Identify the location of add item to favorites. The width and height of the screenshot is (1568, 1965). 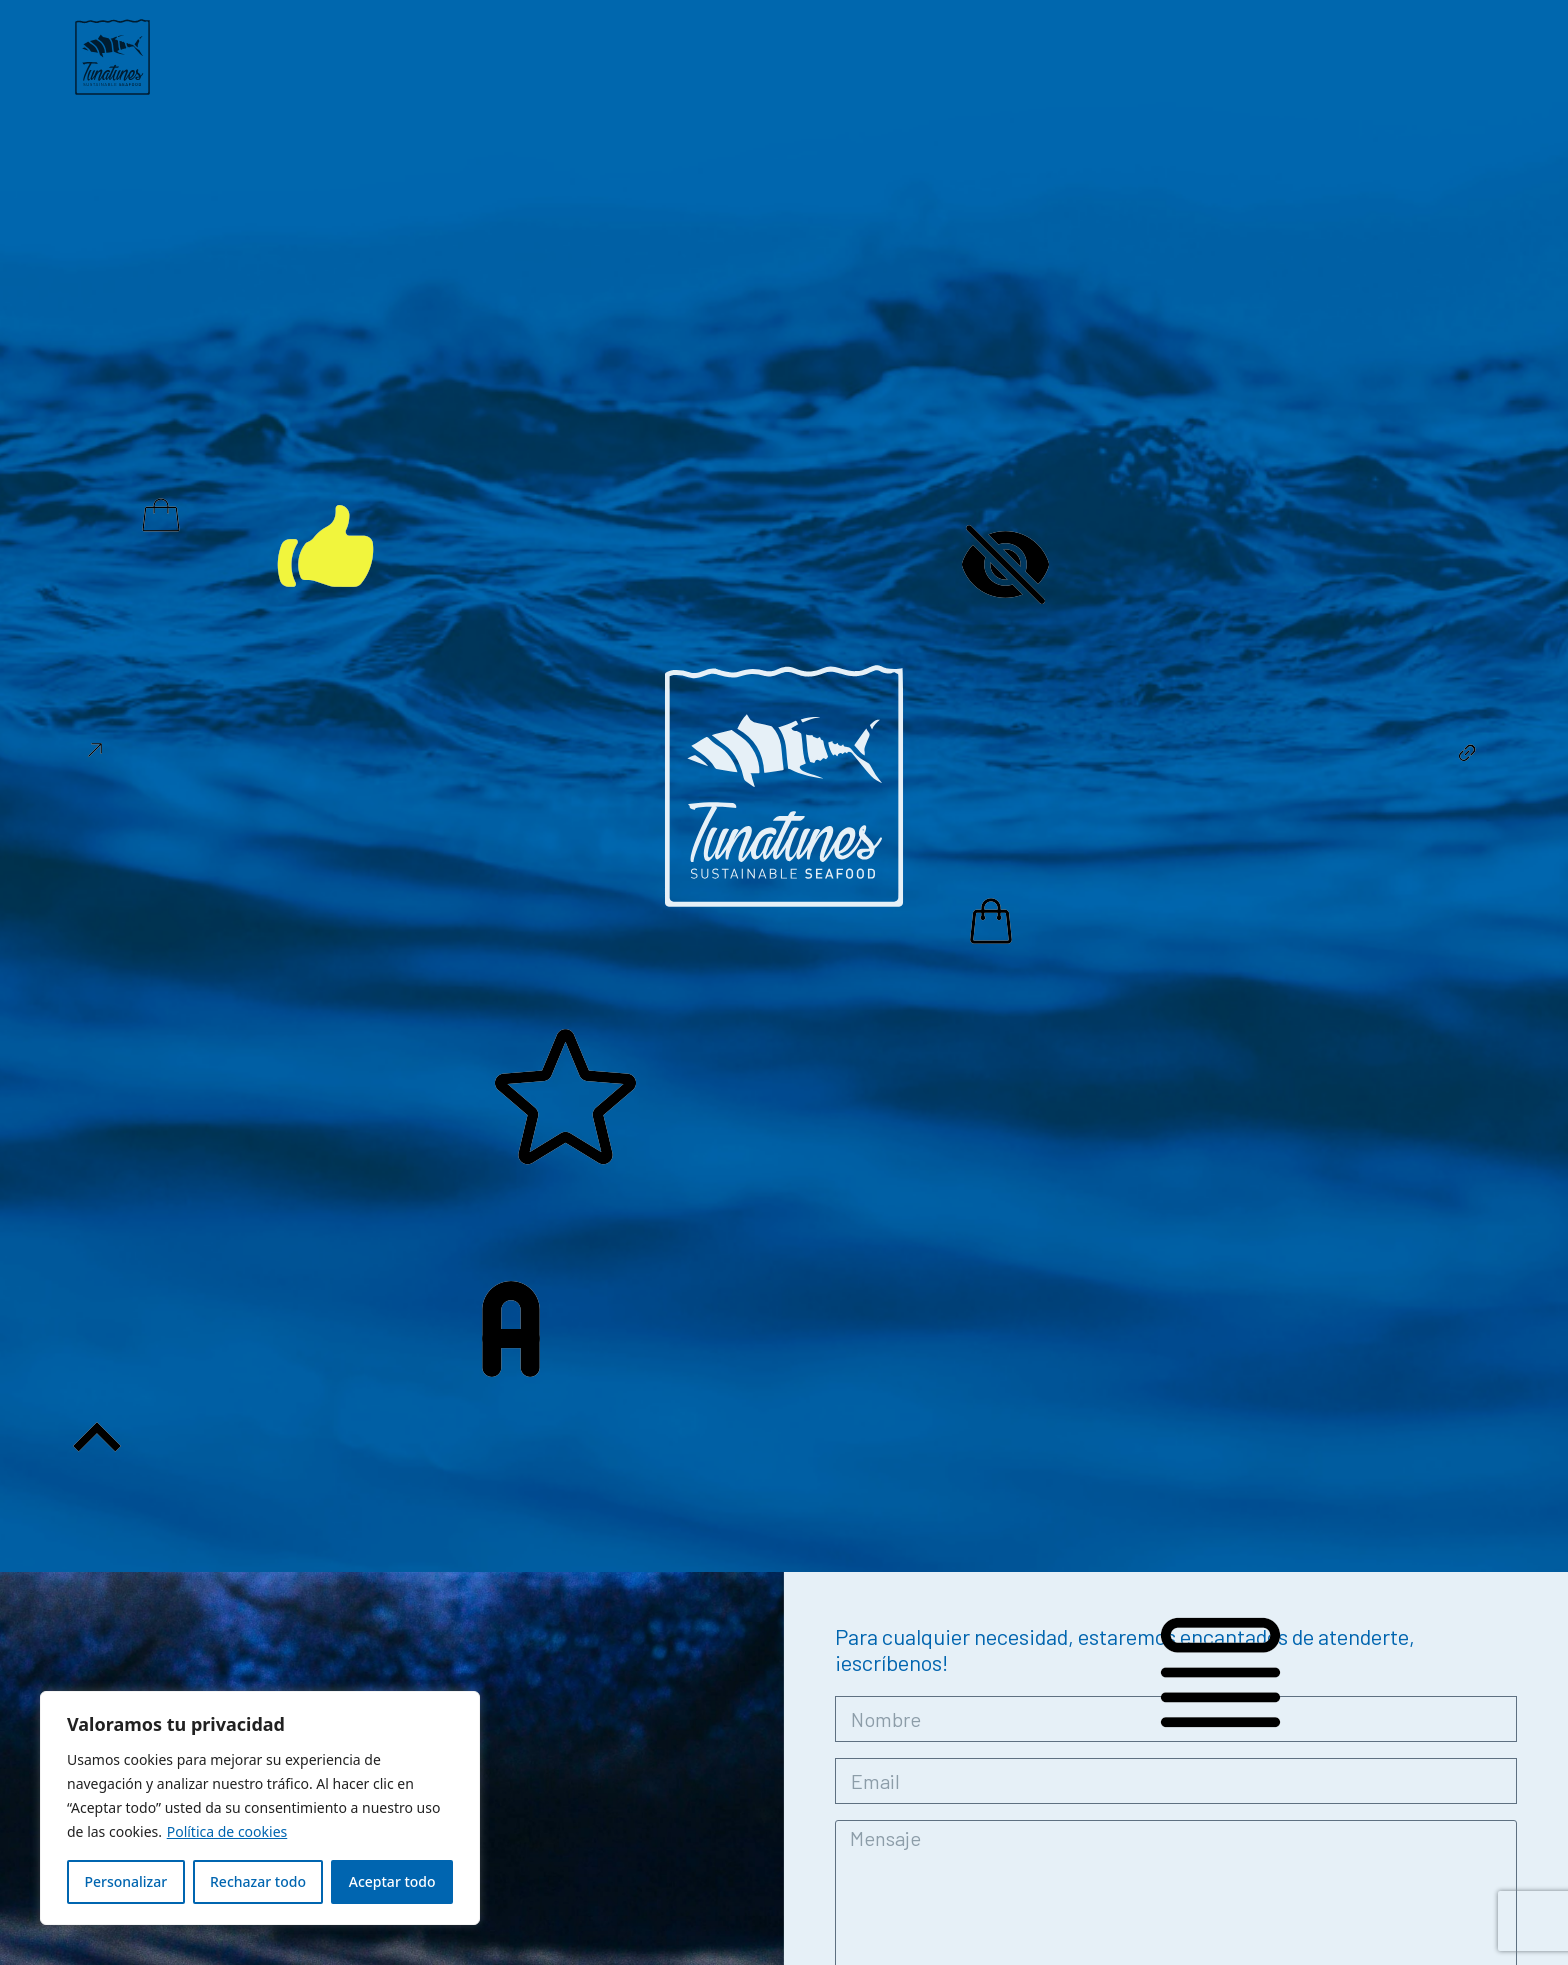
(565, 1097).